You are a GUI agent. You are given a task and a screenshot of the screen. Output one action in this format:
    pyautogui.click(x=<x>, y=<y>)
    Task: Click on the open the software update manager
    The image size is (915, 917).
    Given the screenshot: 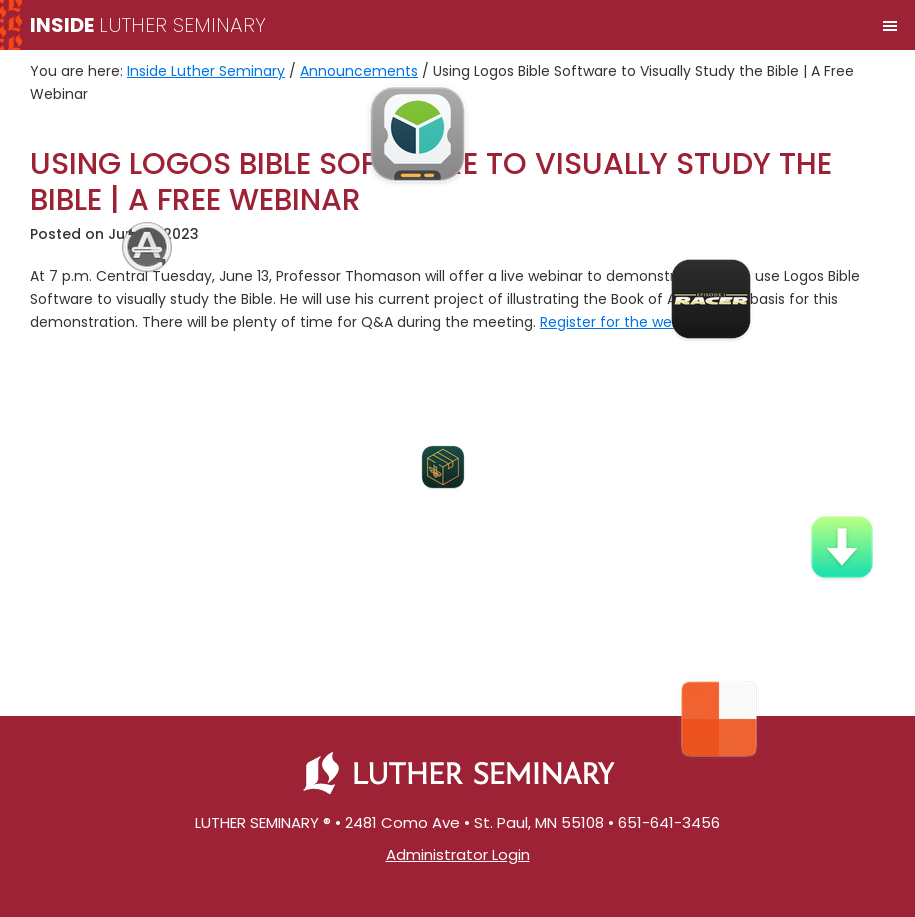 What is the action you would take?
    pyautogui.click(x=147, y=247)
    